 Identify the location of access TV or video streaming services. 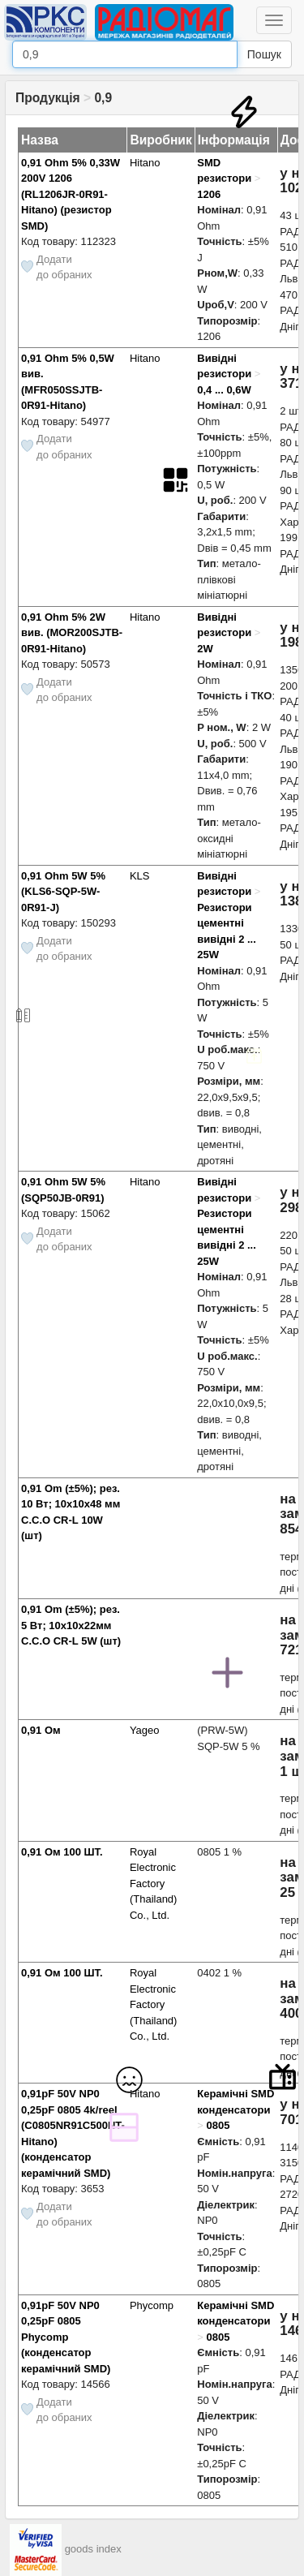
(282, 2078).